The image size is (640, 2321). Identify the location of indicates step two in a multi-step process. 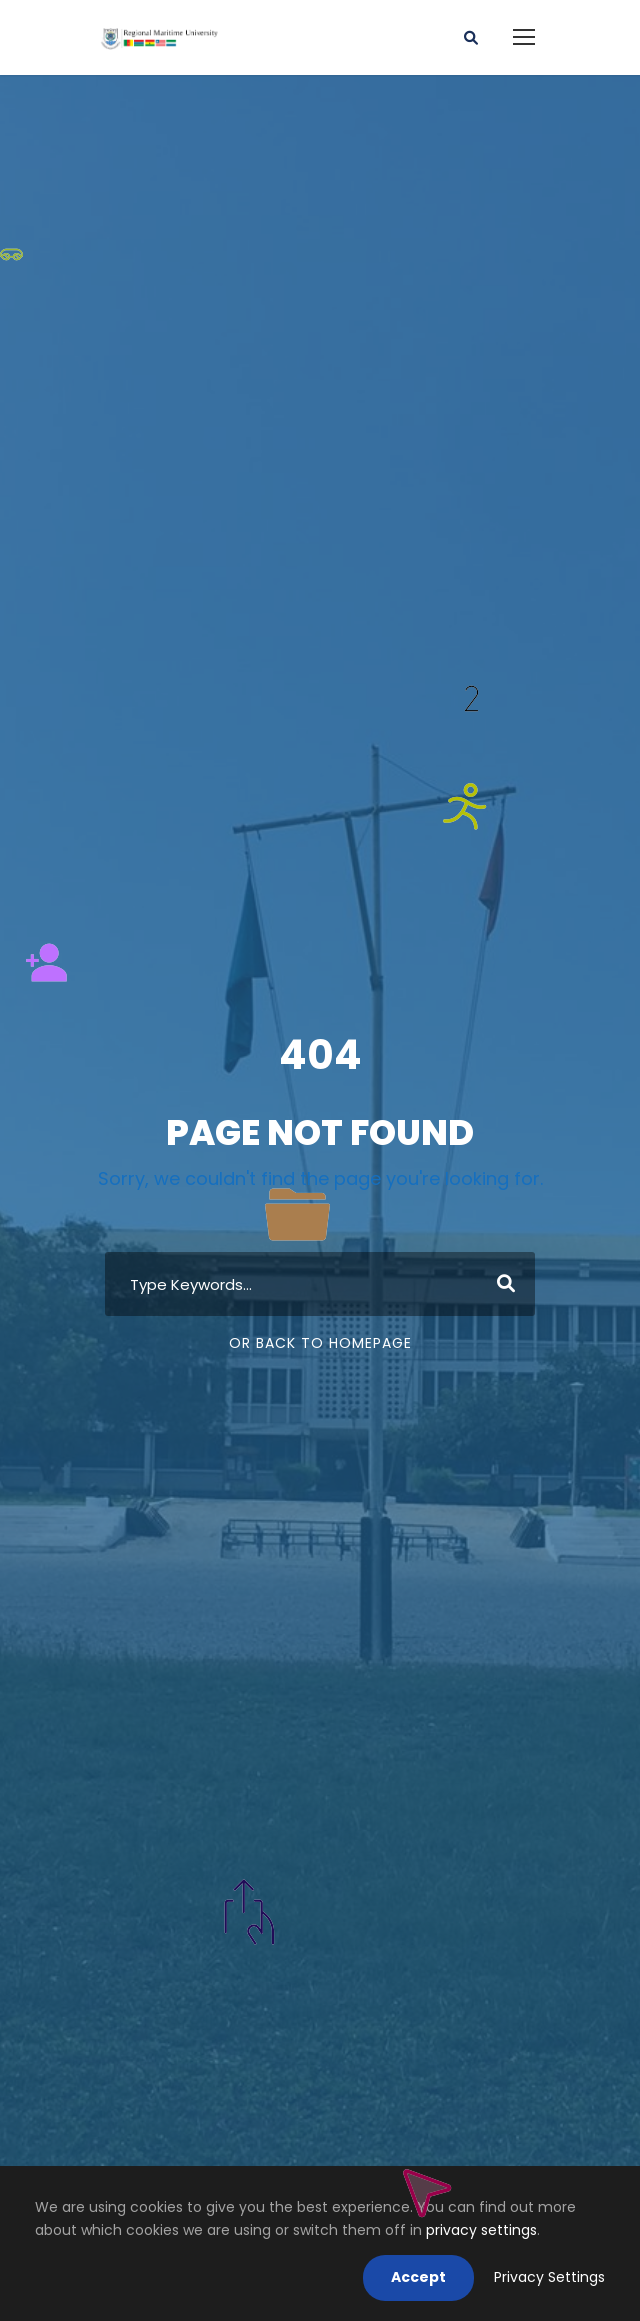
(471, 698).